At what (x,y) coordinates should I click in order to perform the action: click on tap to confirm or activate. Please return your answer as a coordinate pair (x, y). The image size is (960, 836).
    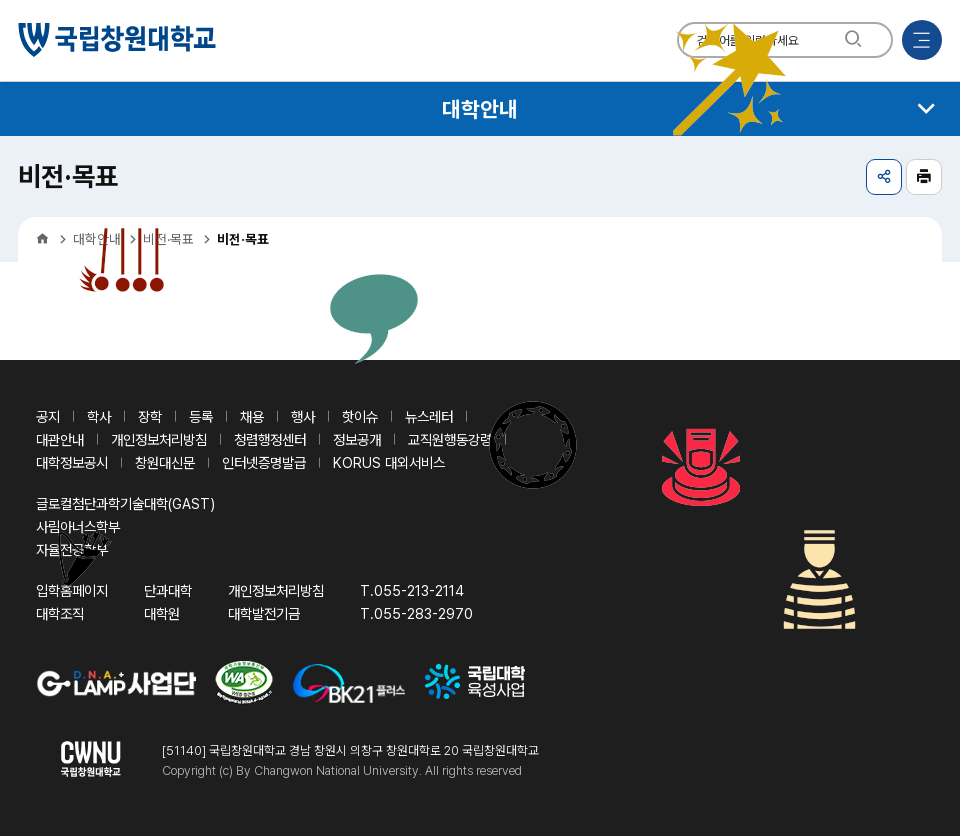
    Looking at the image, I should click on (701, 468).